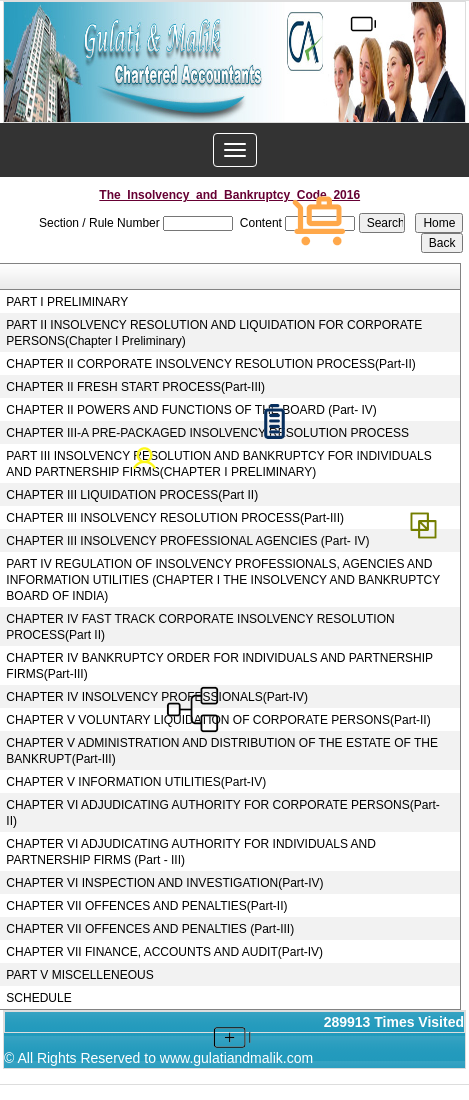  What do you see at coordinates (318, 220) in the screenshot?
I see `access luggage or baggage services` at bounding box center [318, 220].